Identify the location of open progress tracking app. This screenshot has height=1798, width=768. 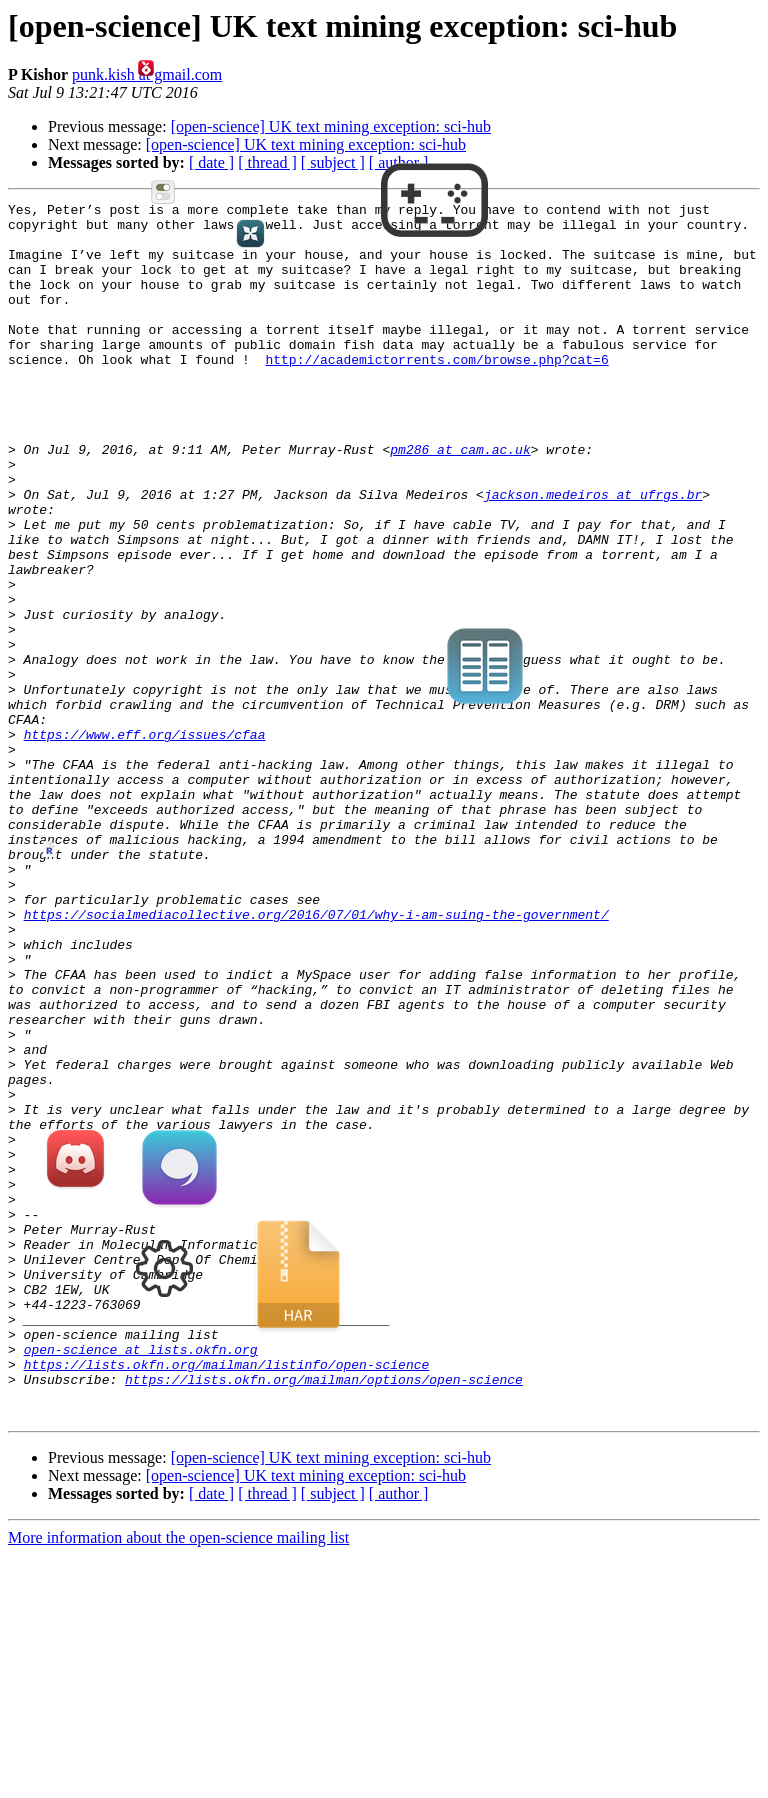
(485, 666).